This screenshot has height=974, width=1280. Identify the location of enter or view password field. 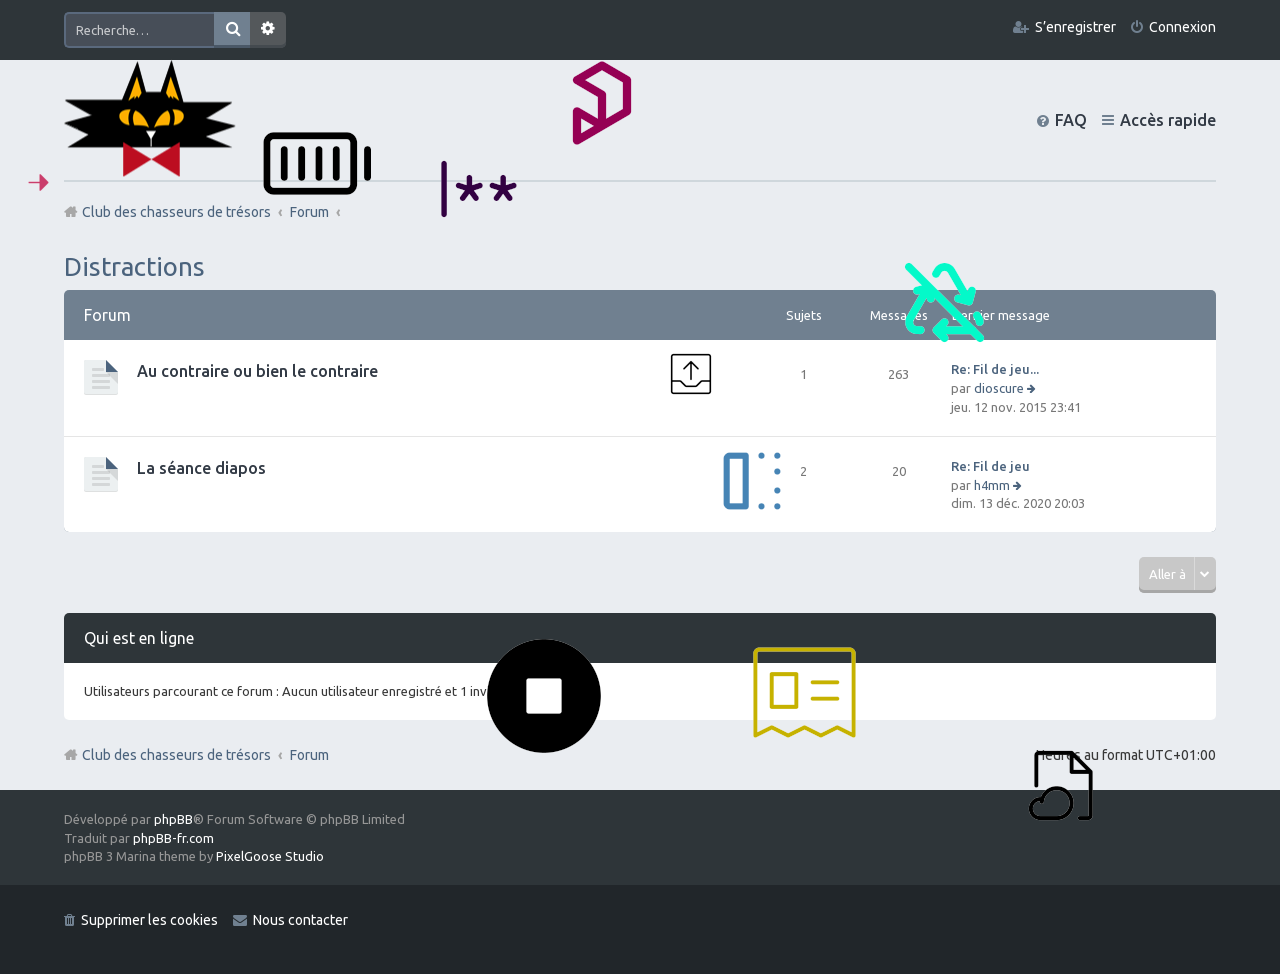
(475, 189).